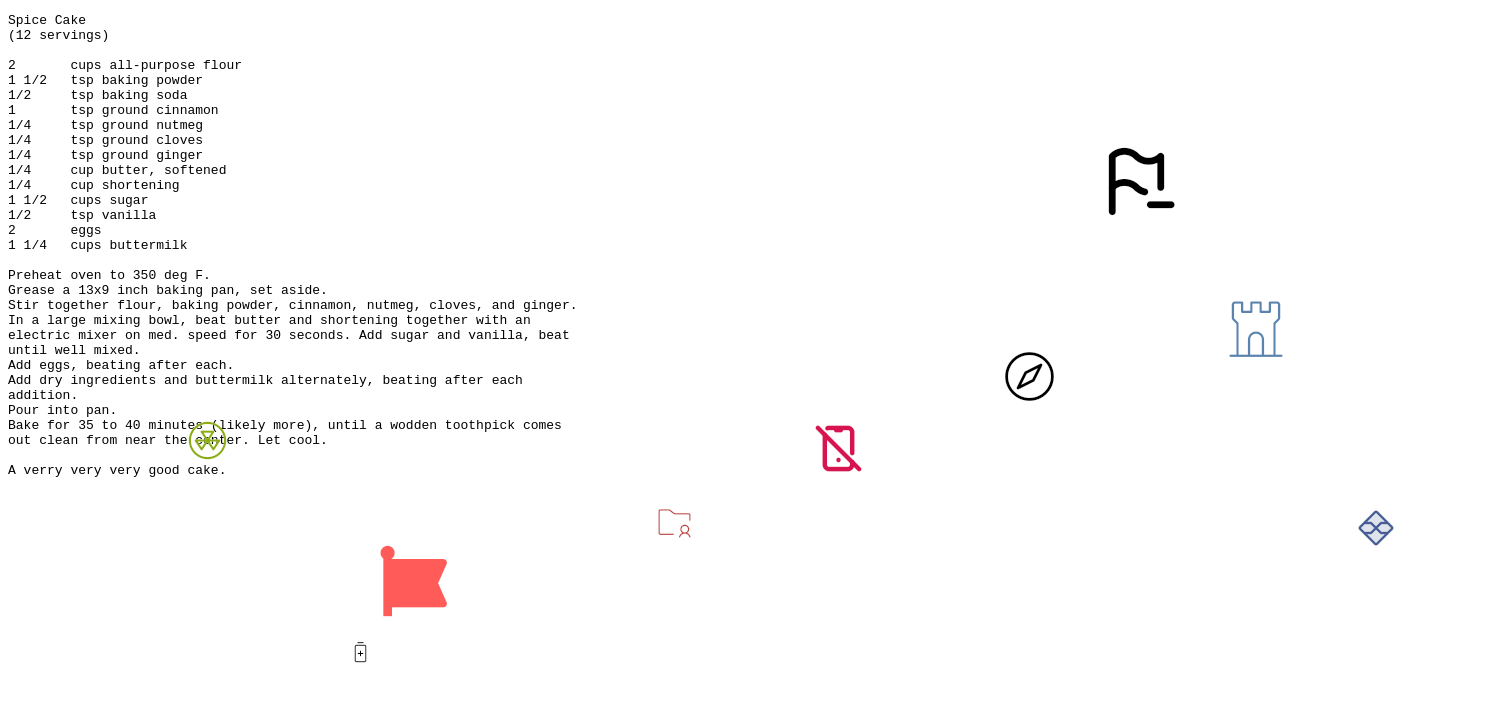 This screenshot has width=1486, height=720. I want to click on flag or mark an item for review, so click(414, 581).